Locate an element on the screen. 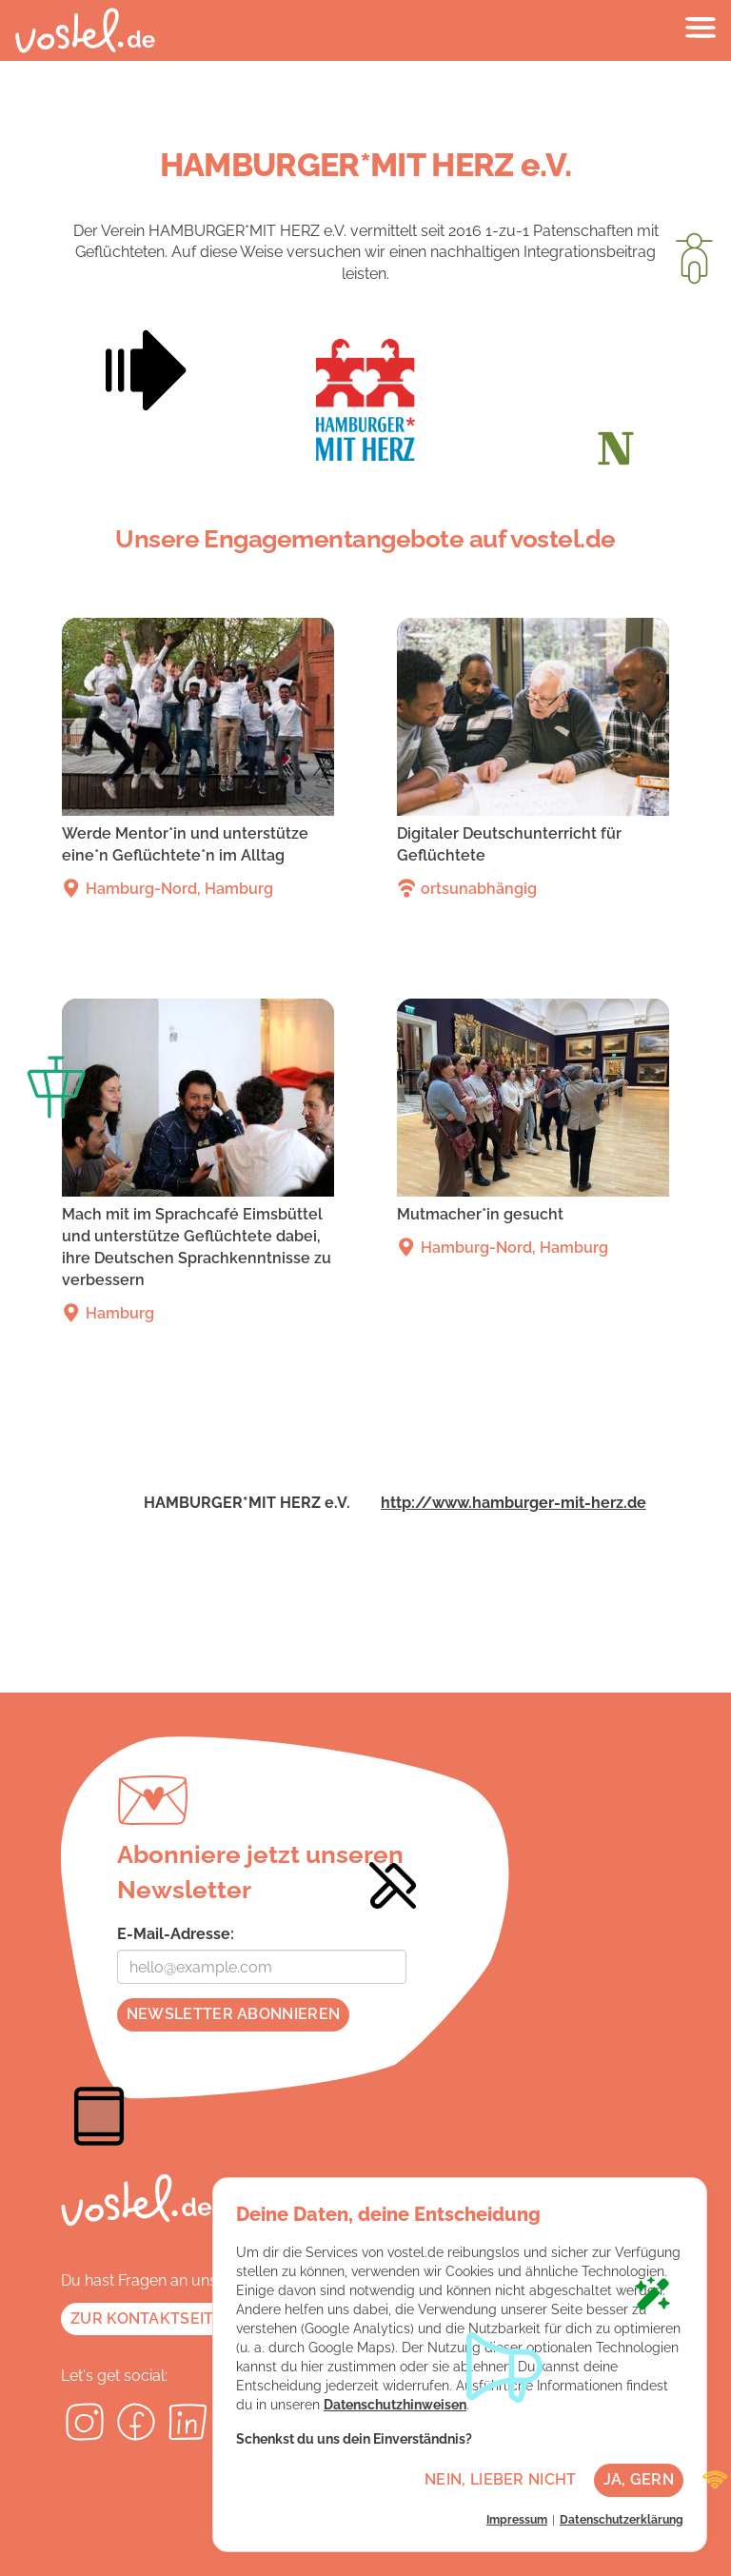 The width and height of the screenshot is (731, 2576). select moped or scooter delivery option is located at coordinates (694, 258).